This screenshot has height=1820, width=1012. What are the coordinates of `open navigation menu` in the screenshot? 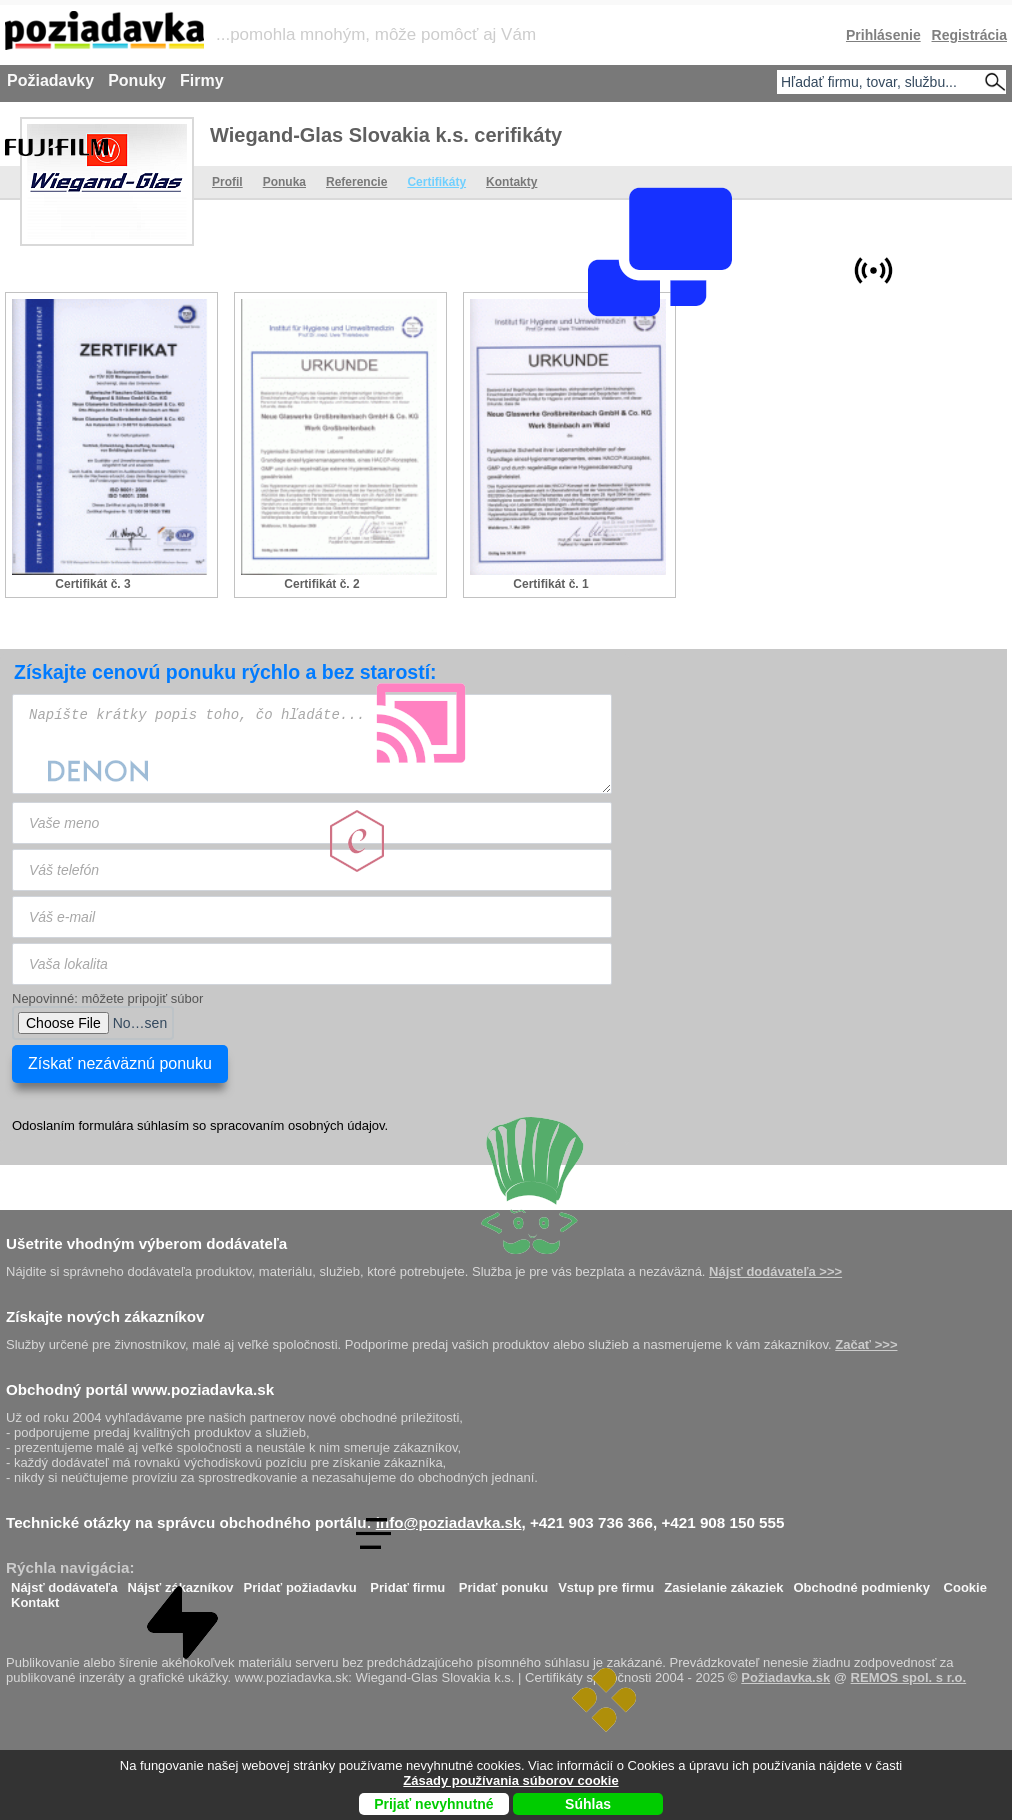 It's located at (373, 1533).